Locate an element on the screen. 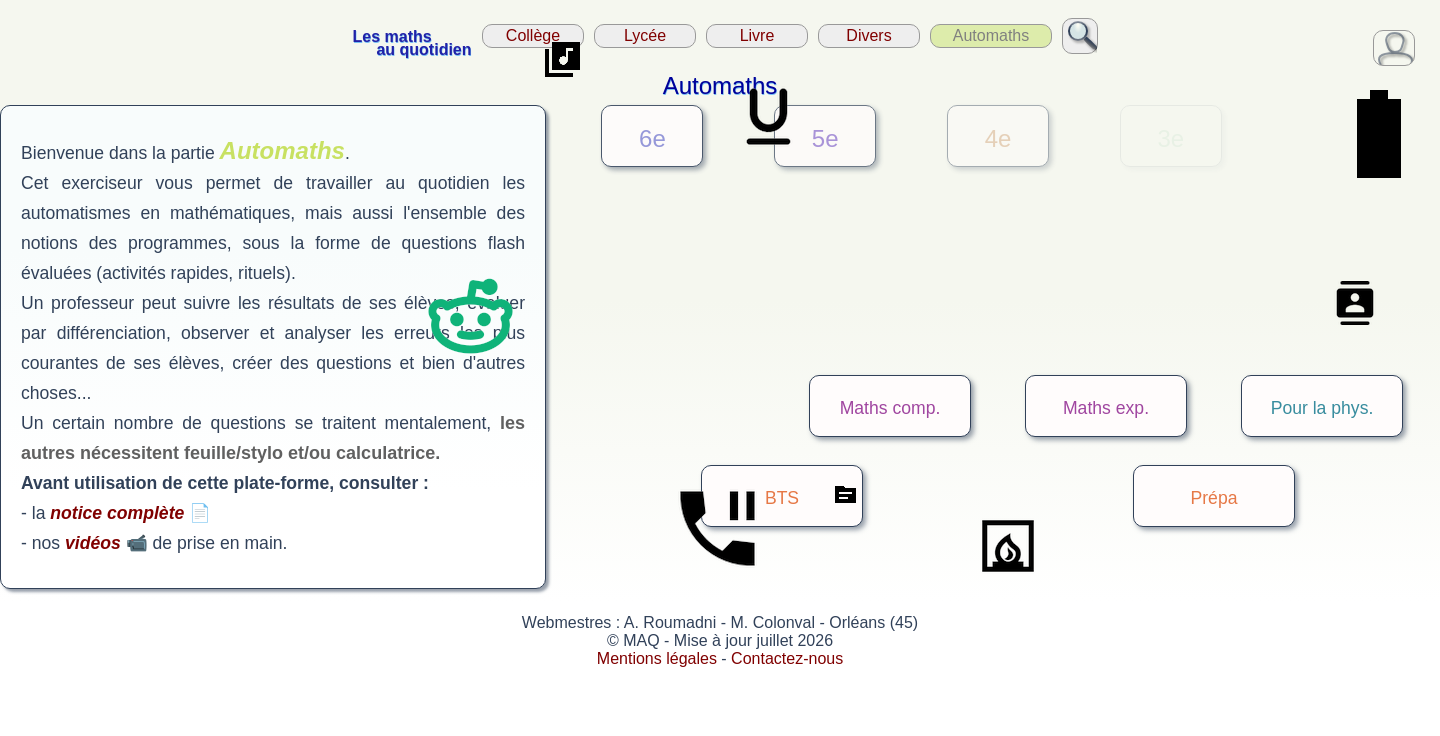 This screenshot has width=1440, height=736. access topic folders is located at coordinates (845, 494).